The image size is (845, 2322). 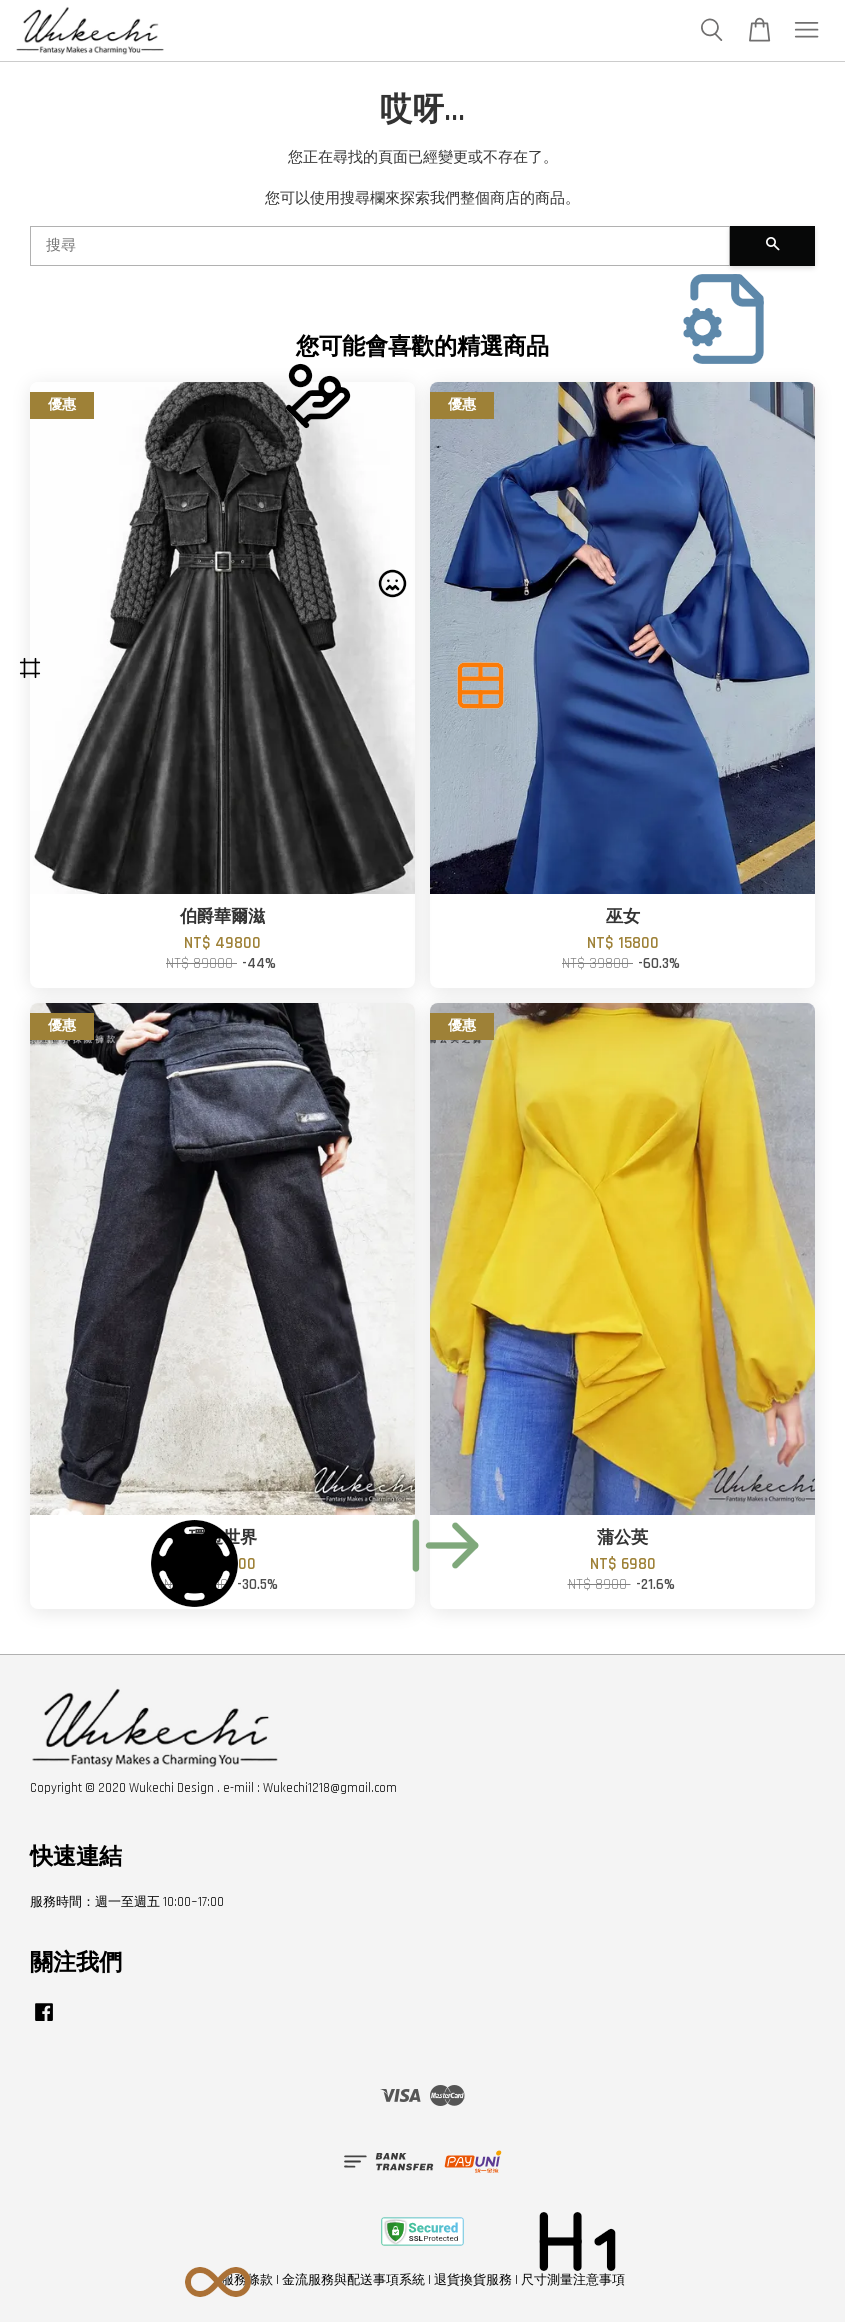 I want to click on adjust or define a crop area, so click(x=30, y=668).